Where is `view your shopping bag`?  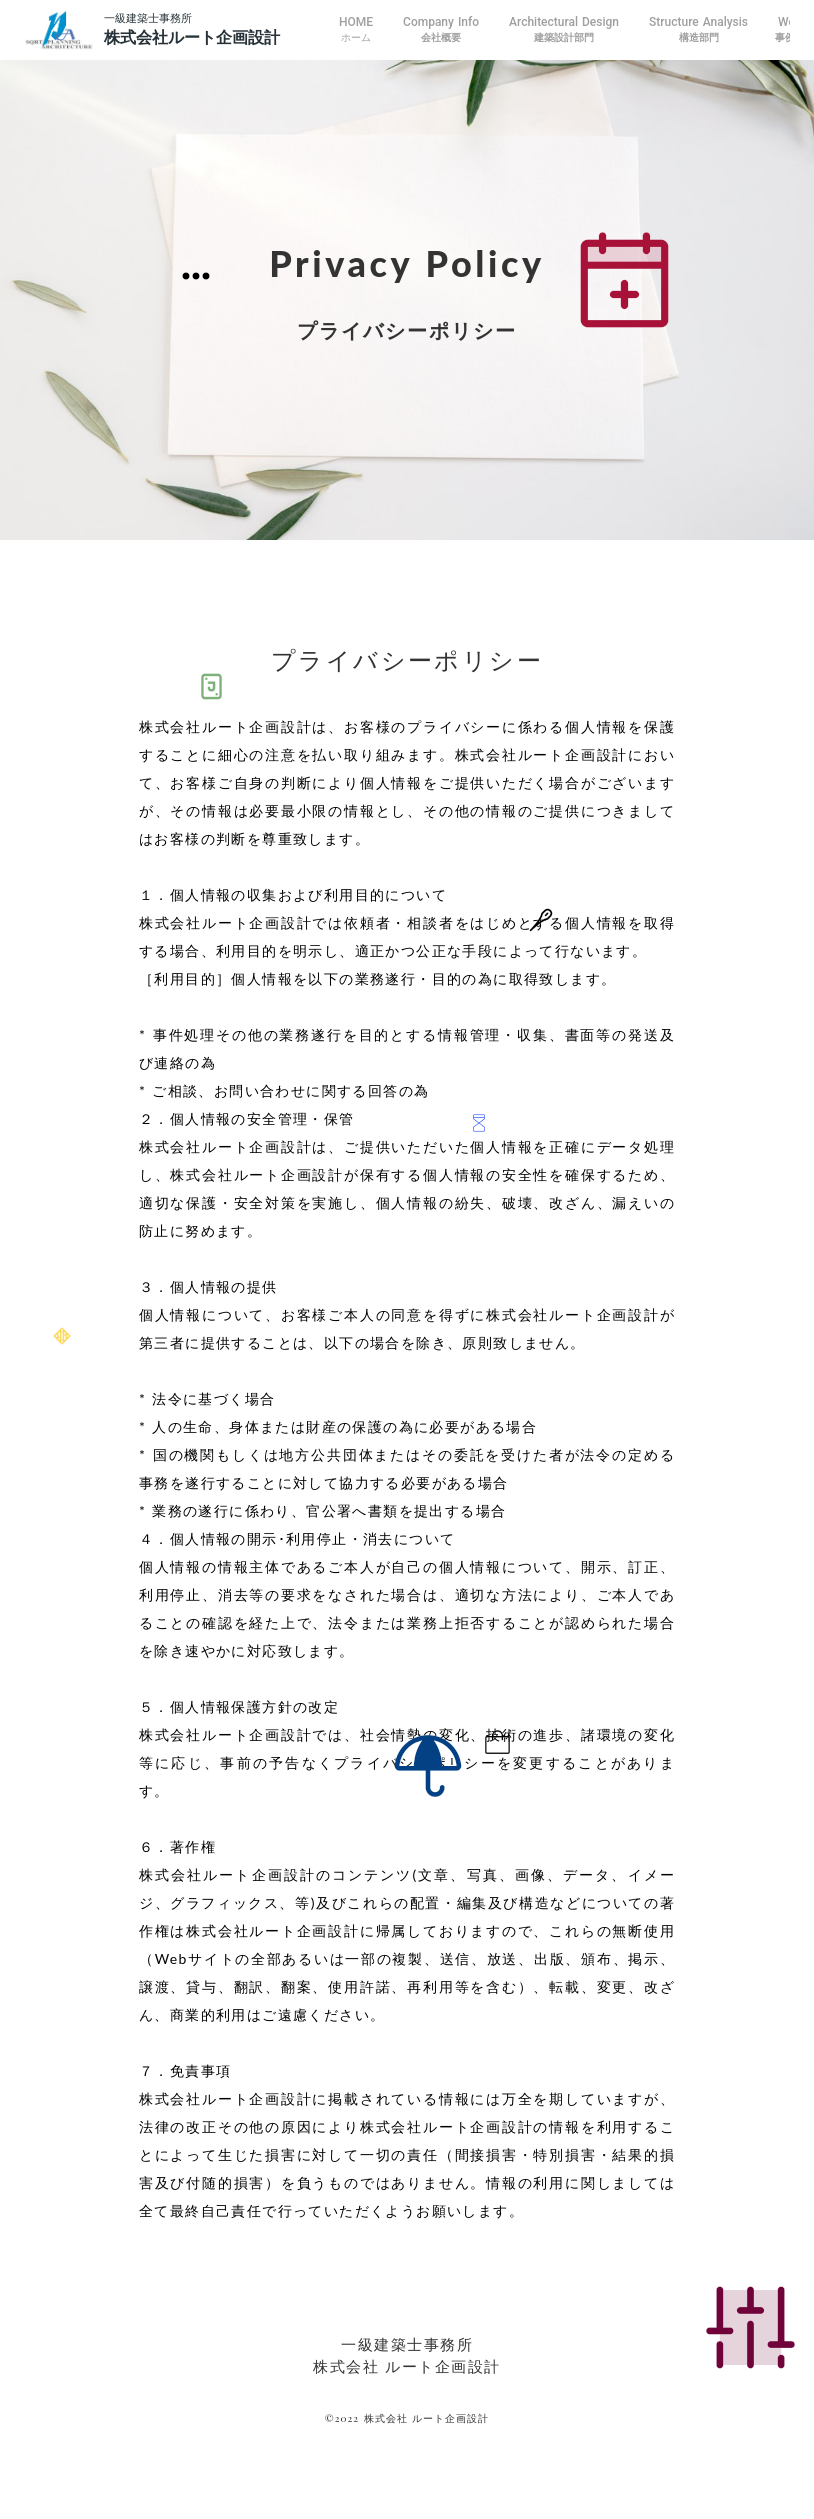
view your shopping bag is located at coordinates (497, 1743).